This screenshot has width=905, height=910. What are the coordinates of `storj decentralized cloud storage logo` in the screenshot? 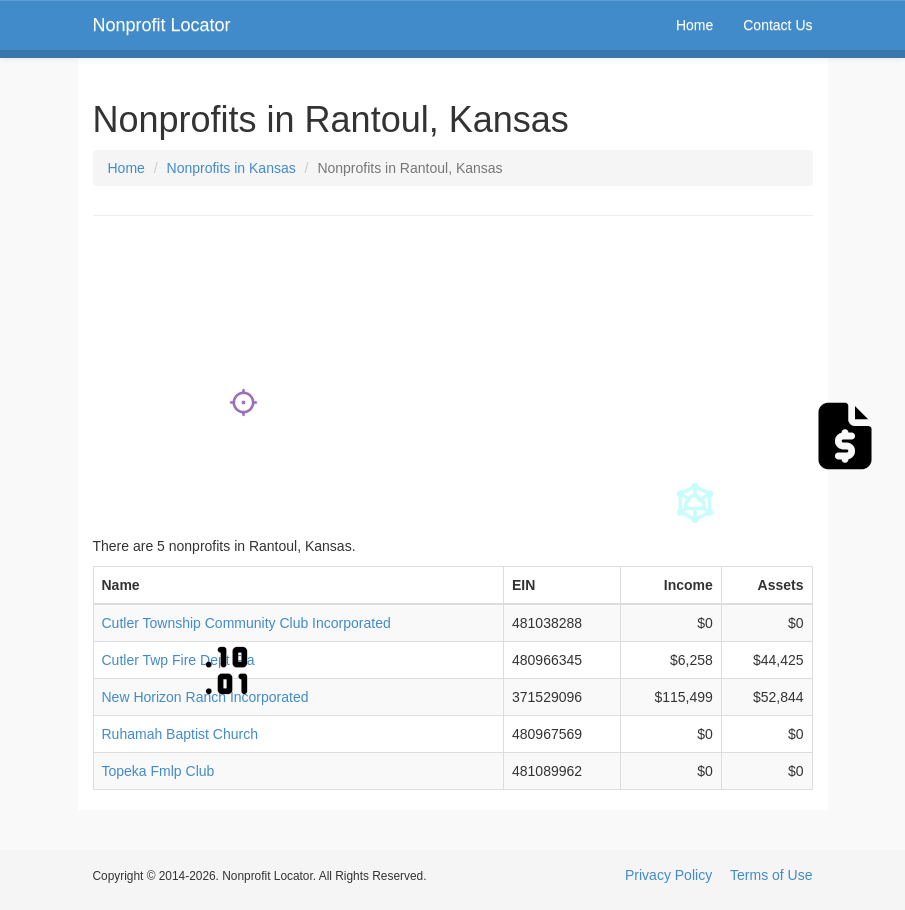 It's located at (695, 503).